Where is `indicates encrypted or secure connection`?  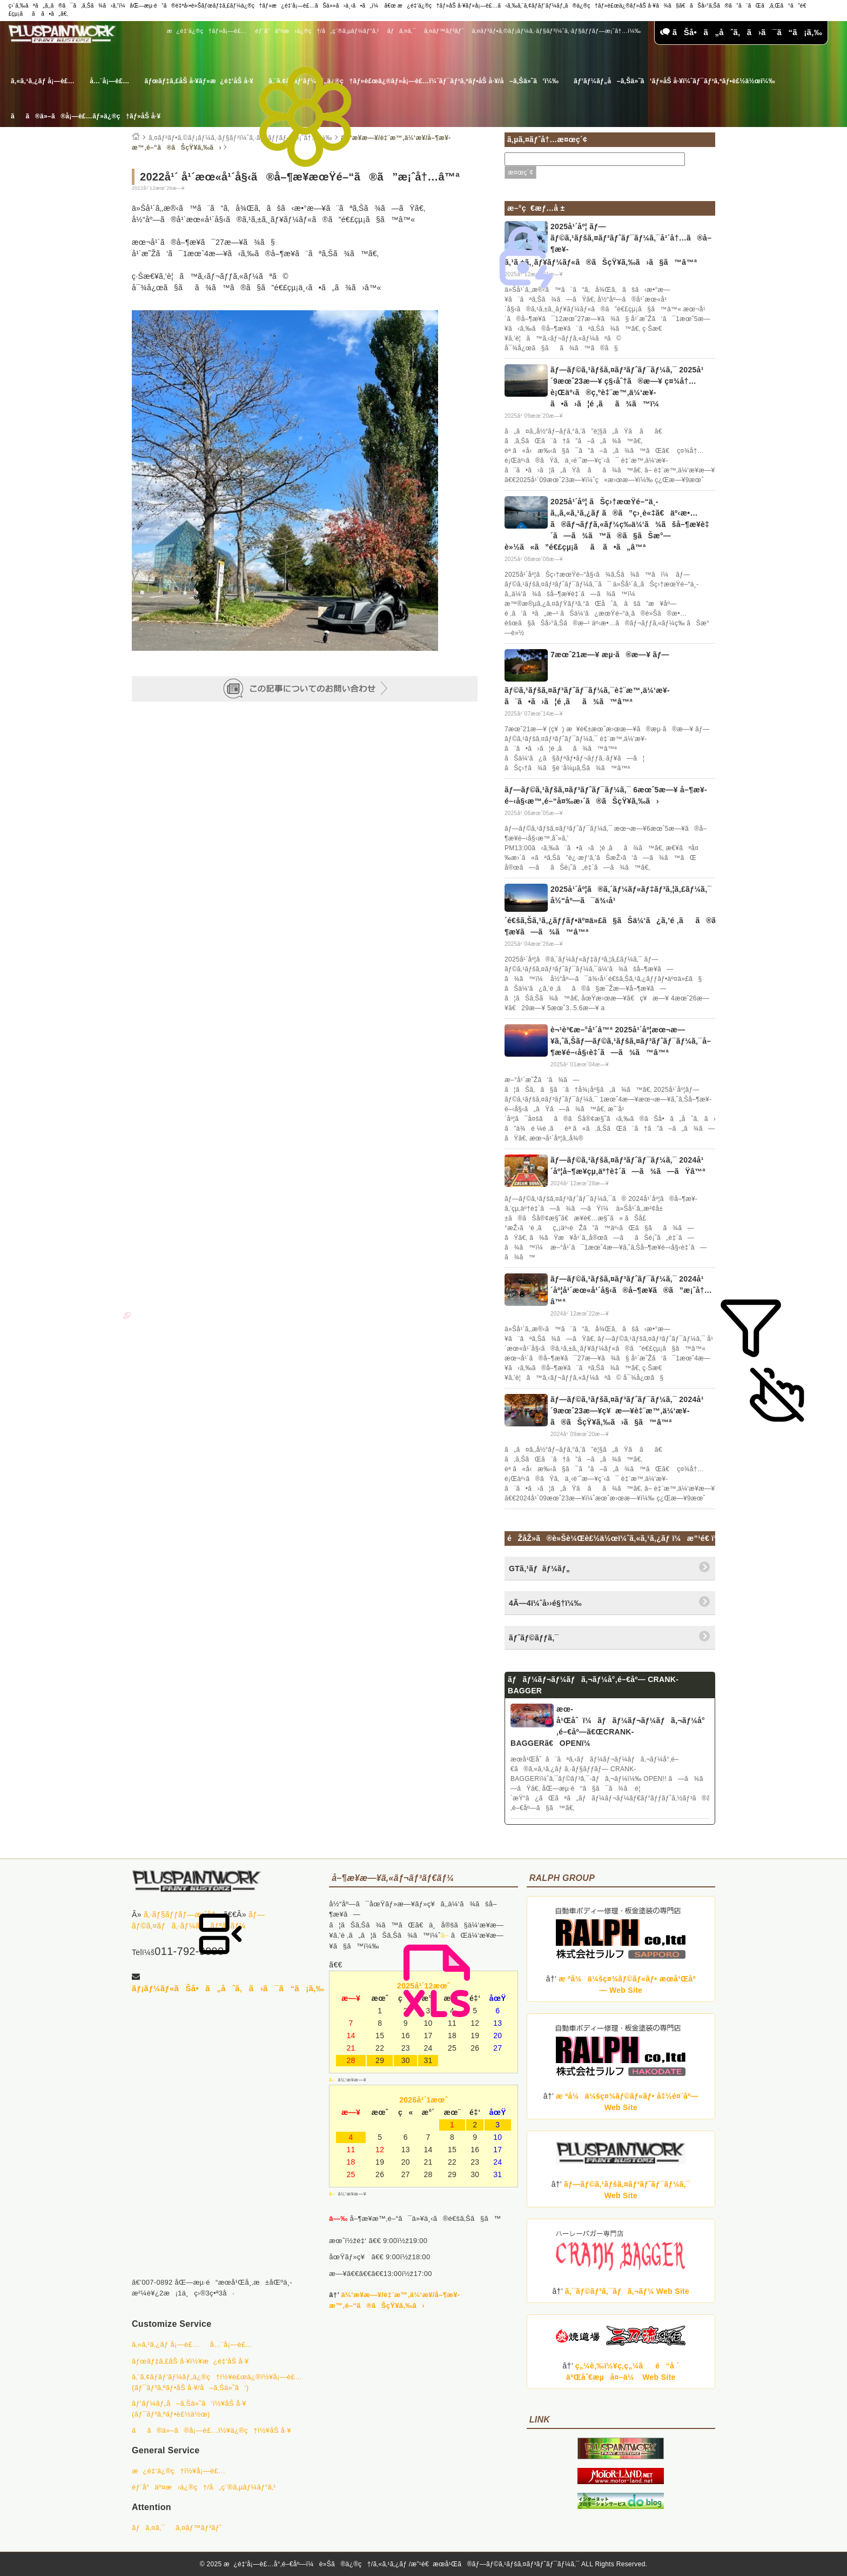 indicates encrypted or secure connection is located at coordinates (523, 256).